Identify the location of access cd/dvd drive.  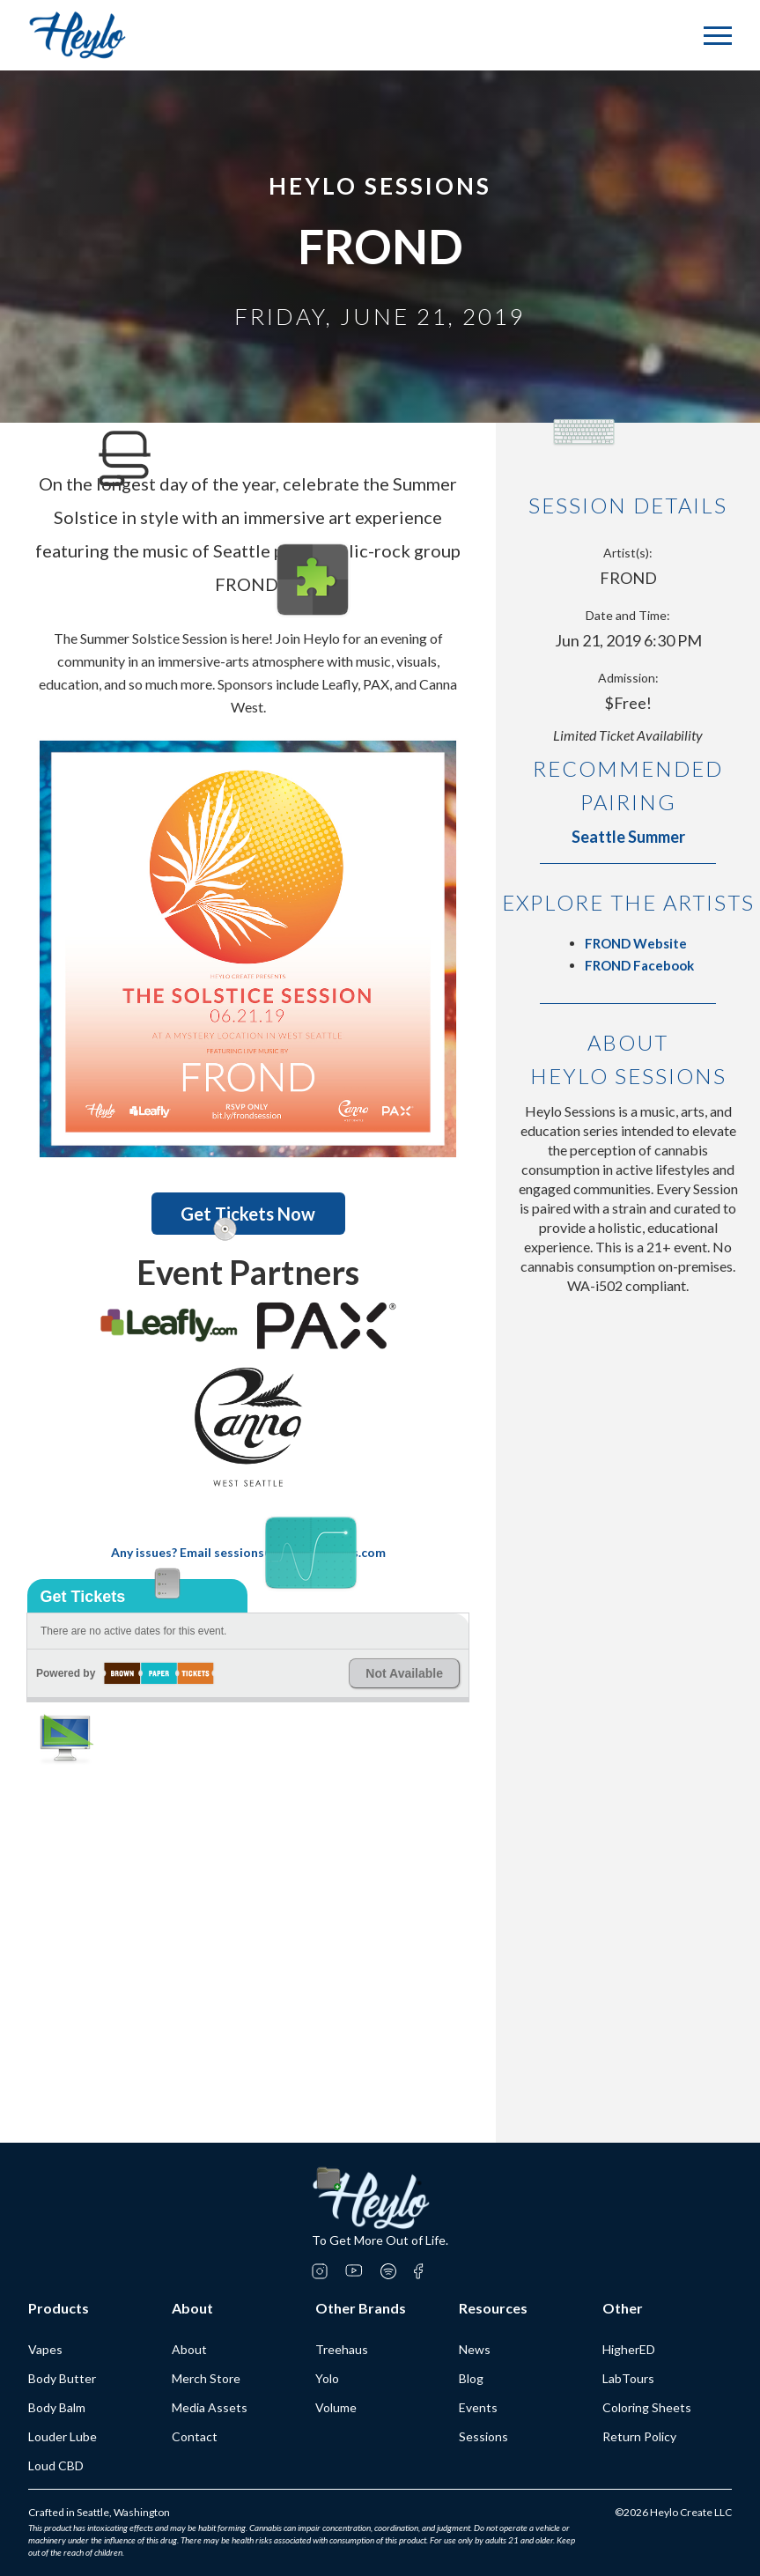
(225, 1229).